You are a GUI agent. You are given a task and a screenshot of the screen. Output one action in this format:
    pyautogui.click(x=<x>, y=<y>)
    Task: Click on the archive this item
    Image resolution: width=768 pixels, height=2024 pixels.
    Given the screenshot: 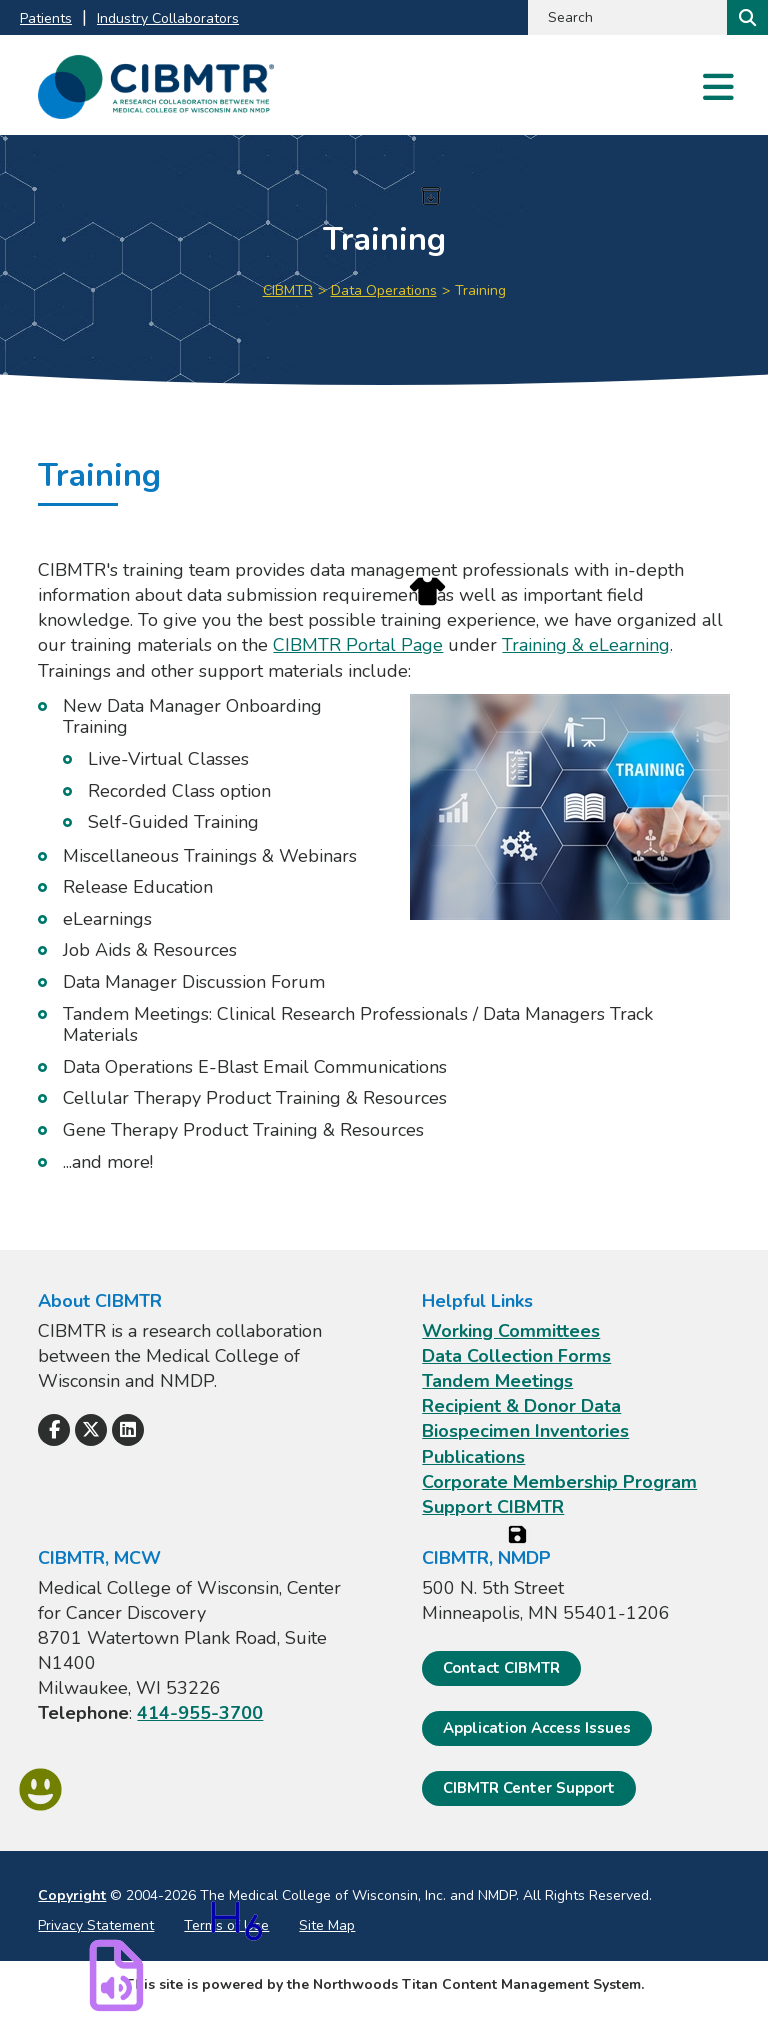 What is the action you would take?
    pyautogui.click(x=431, y=196)
    